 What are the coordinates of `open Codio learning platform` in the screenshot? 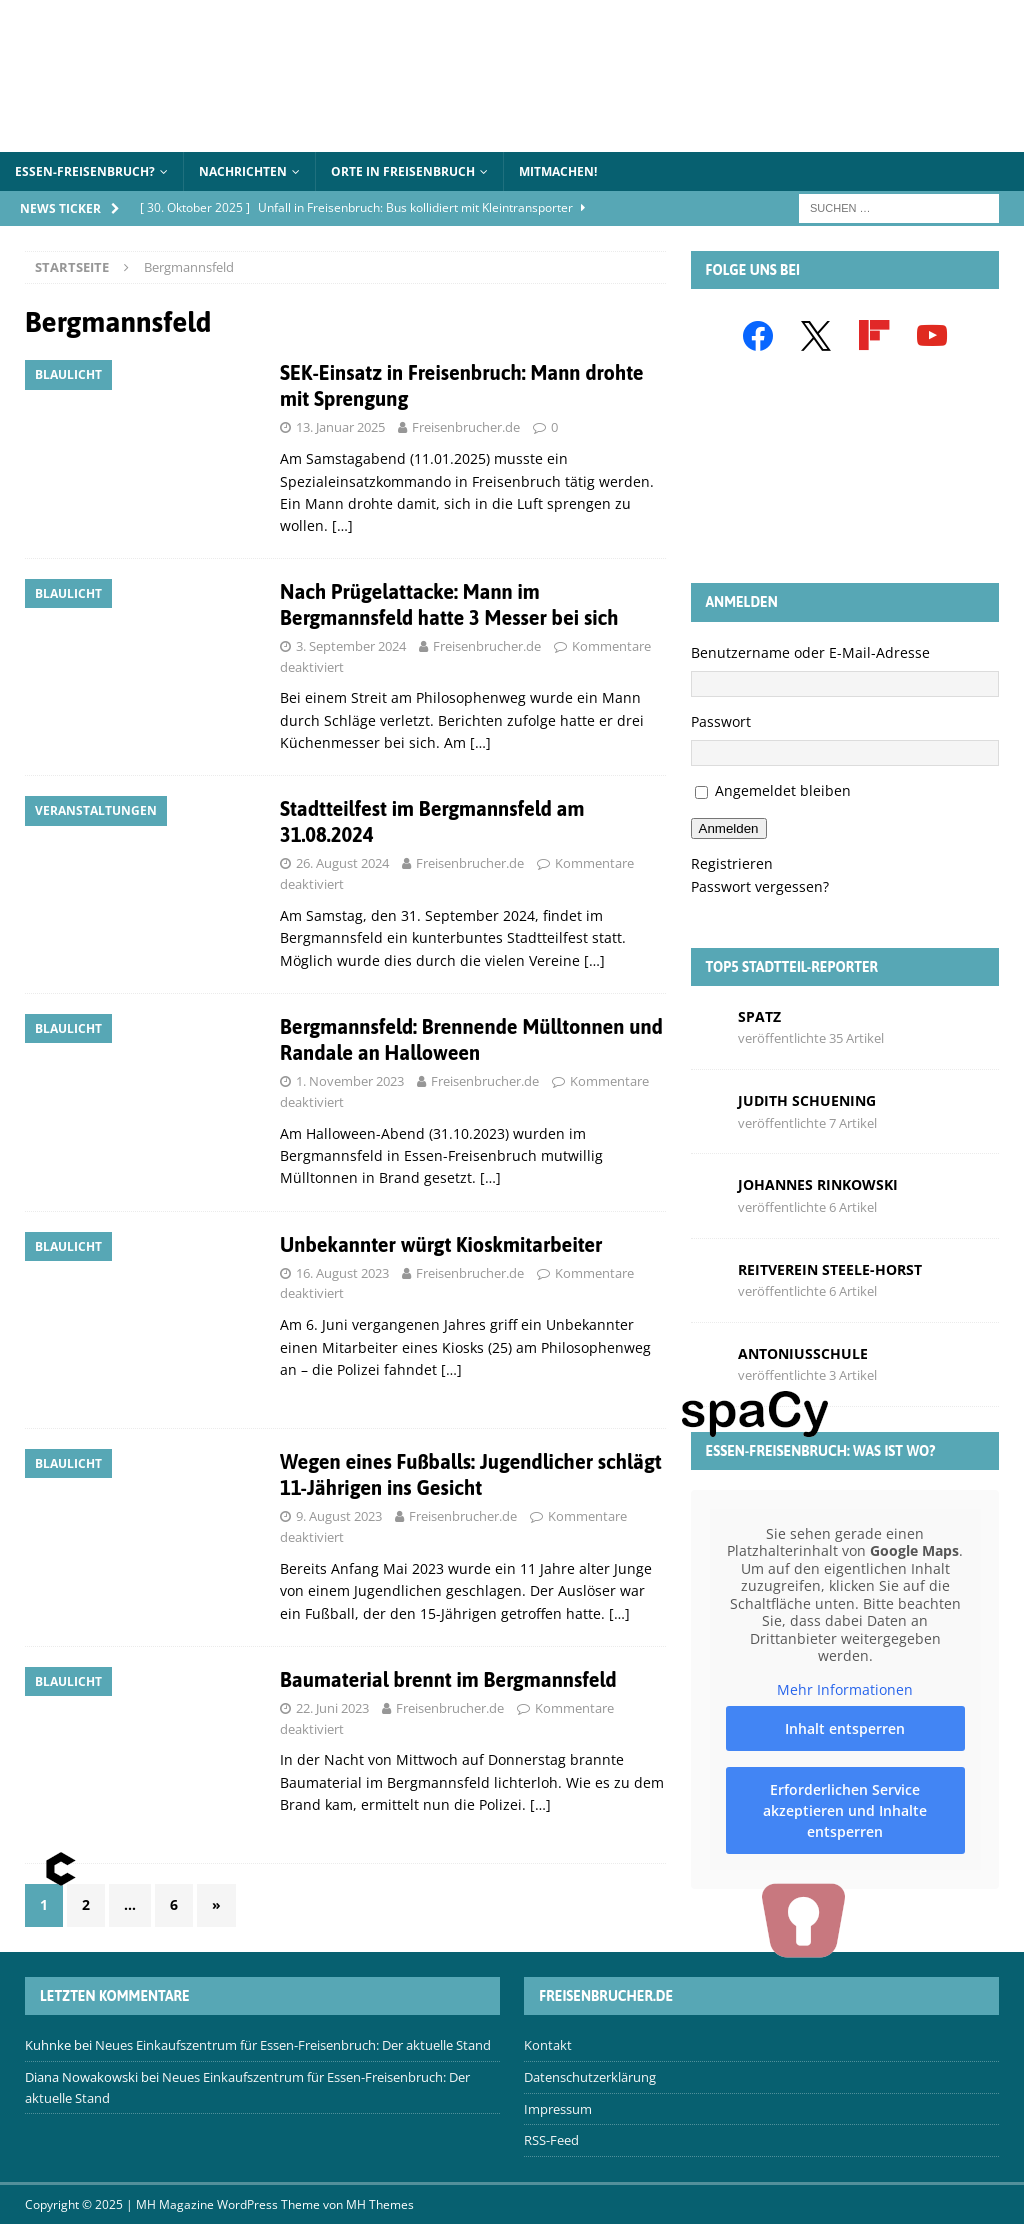 It's located at (61, 1869).